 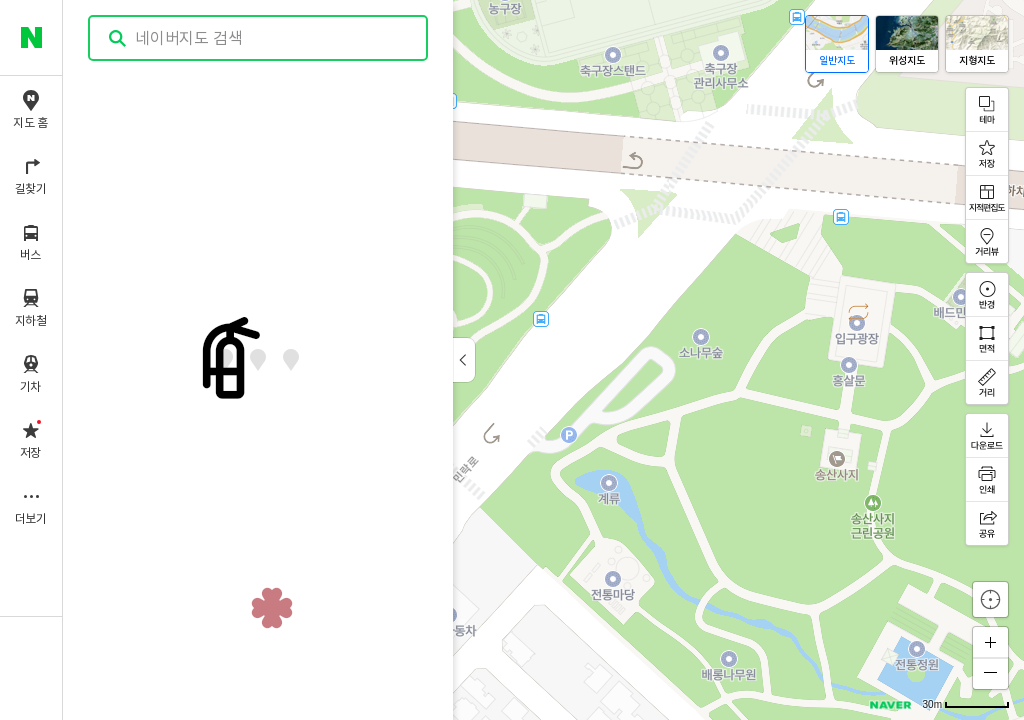 What do you see at coordinates (858, 312) in the screenshot?
I see `toggle repeat mode for media playback` at bounding box center [858, 312].